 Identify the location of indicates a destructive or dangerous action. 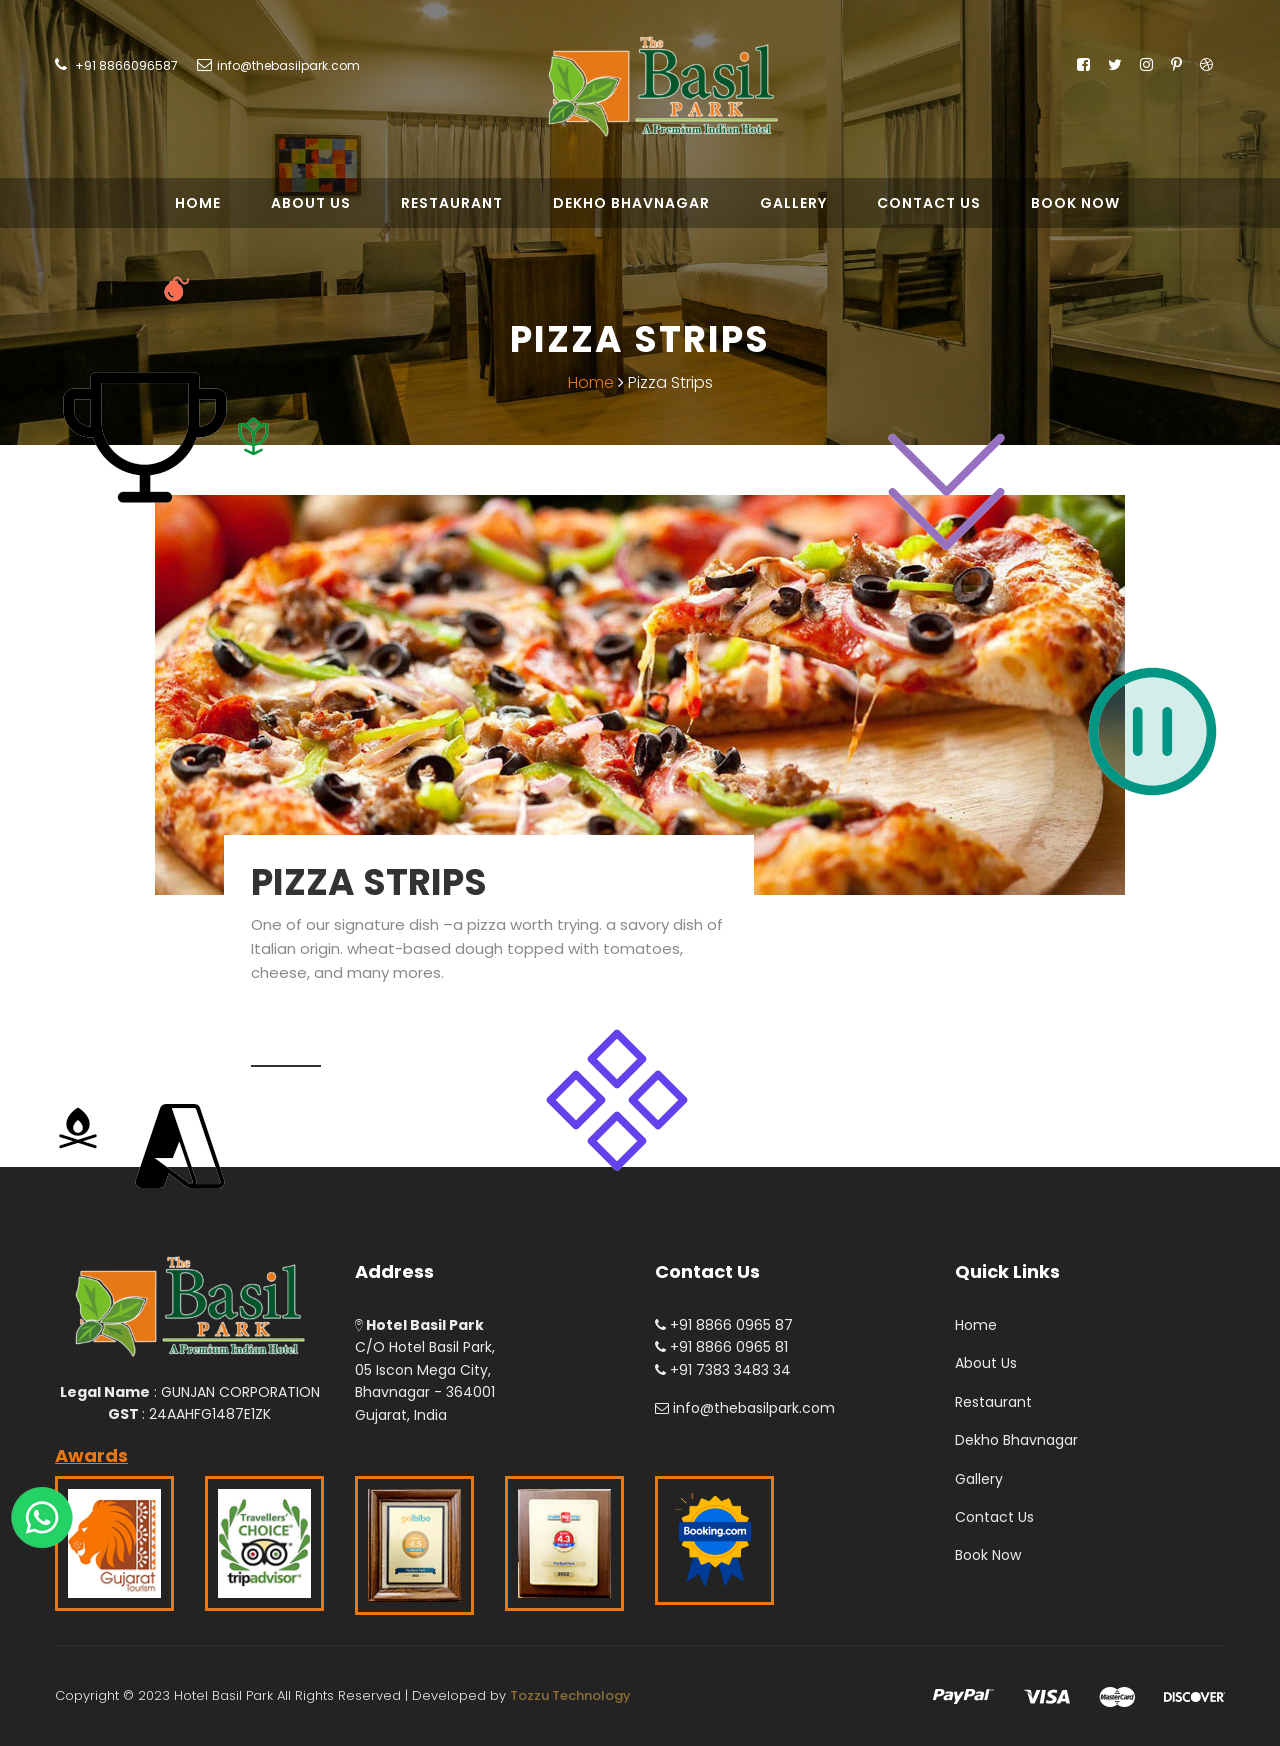
(175, 288).